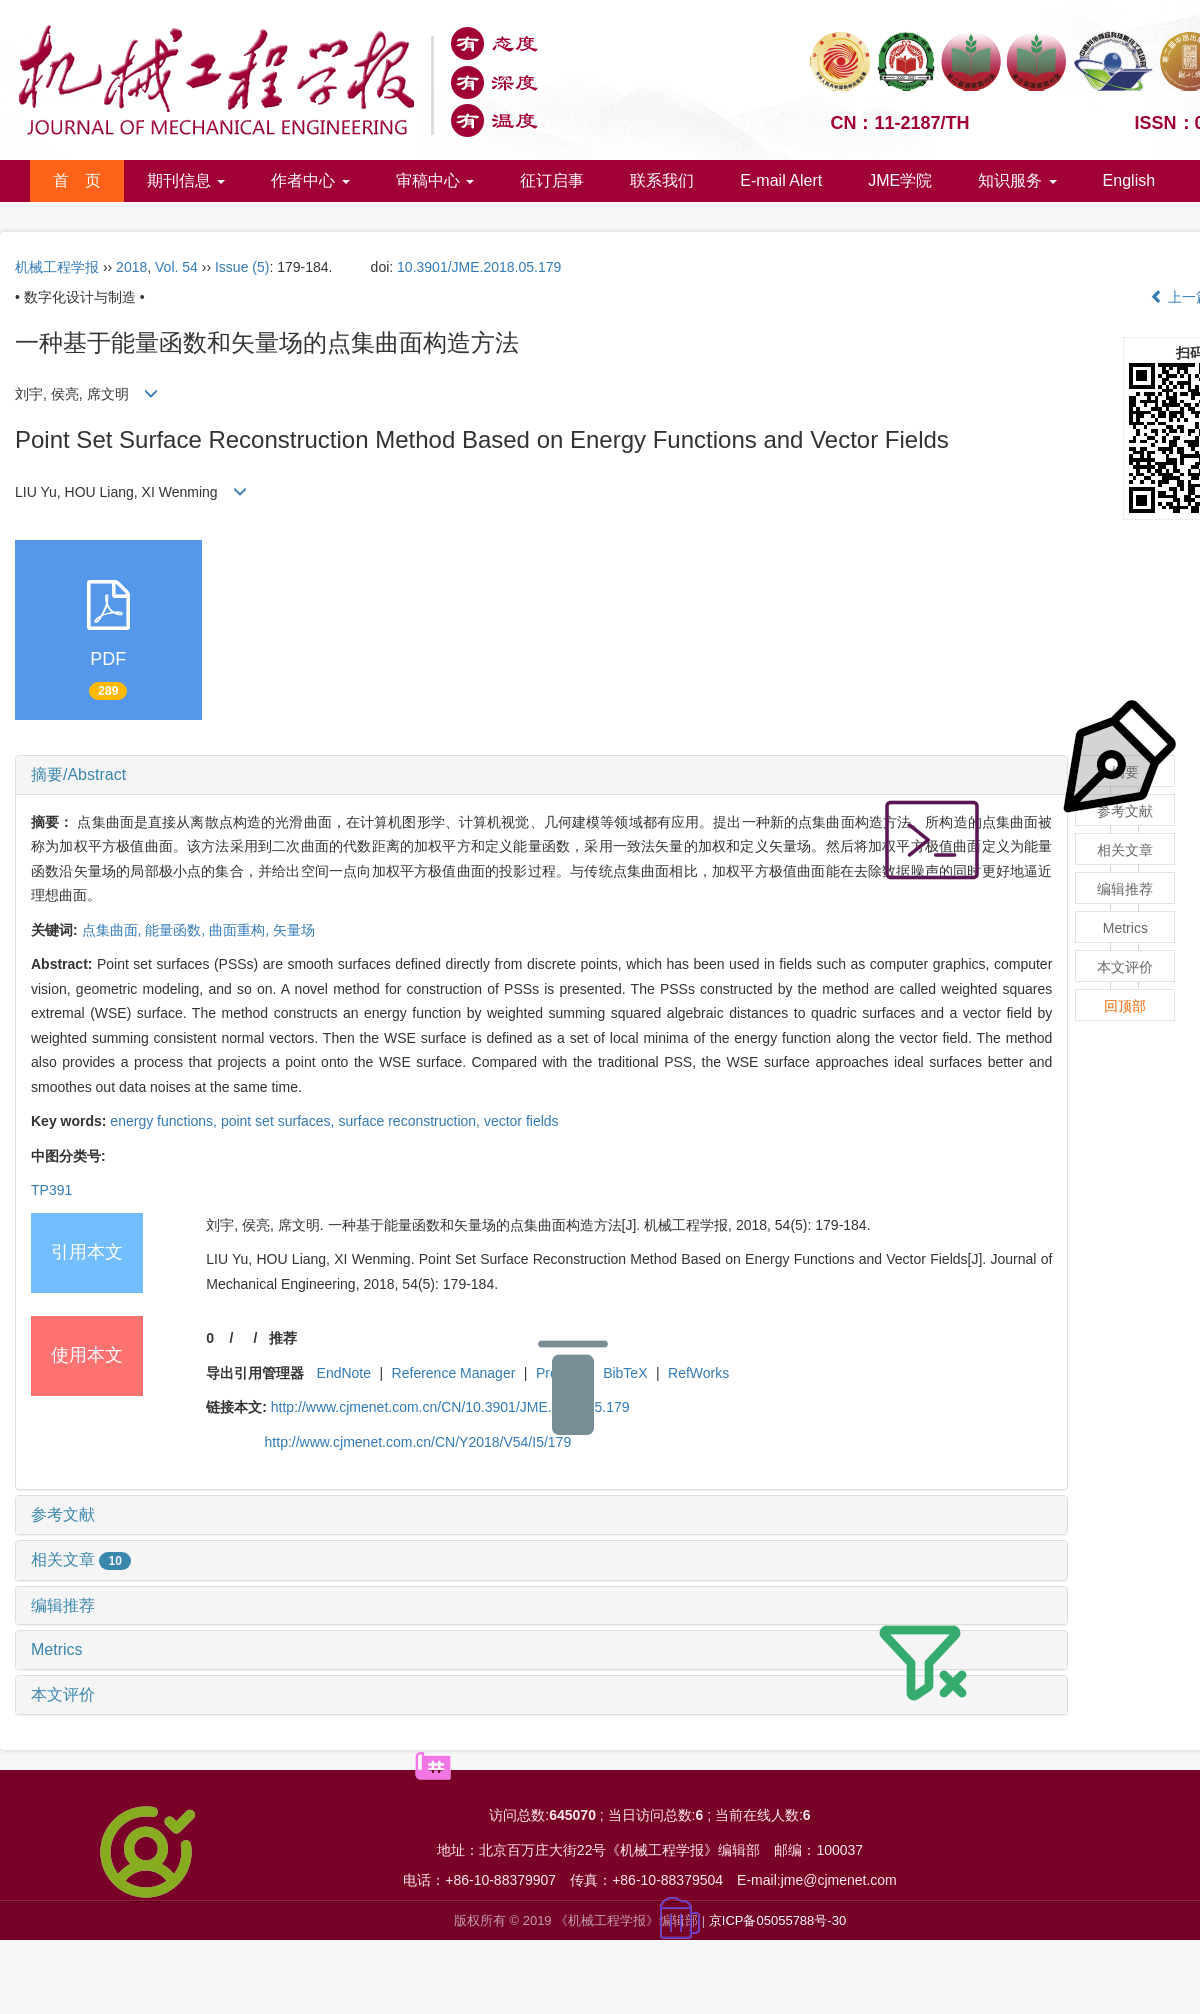 This screenshot has height=2014, width=1200. What do you see at coordinates (573, 1386) in the screenshot?
I see `align object to top edge` at bounding box center [573, 1386].